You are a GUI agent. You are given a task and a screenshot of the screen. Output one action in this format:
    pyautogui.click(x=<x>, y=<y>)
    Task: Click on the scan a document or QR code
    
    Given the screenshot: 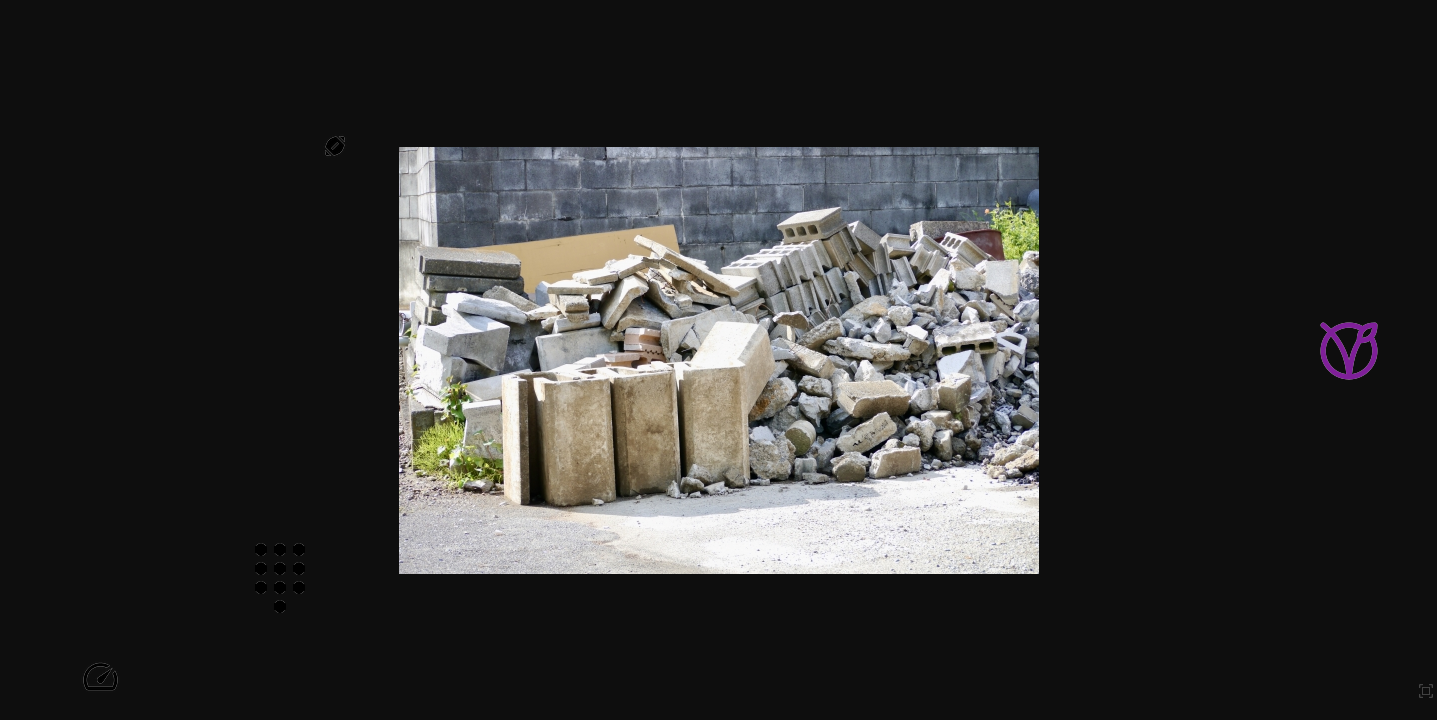 What is the action you would take?
    pyautogui.click(x=1426, y=691)
    